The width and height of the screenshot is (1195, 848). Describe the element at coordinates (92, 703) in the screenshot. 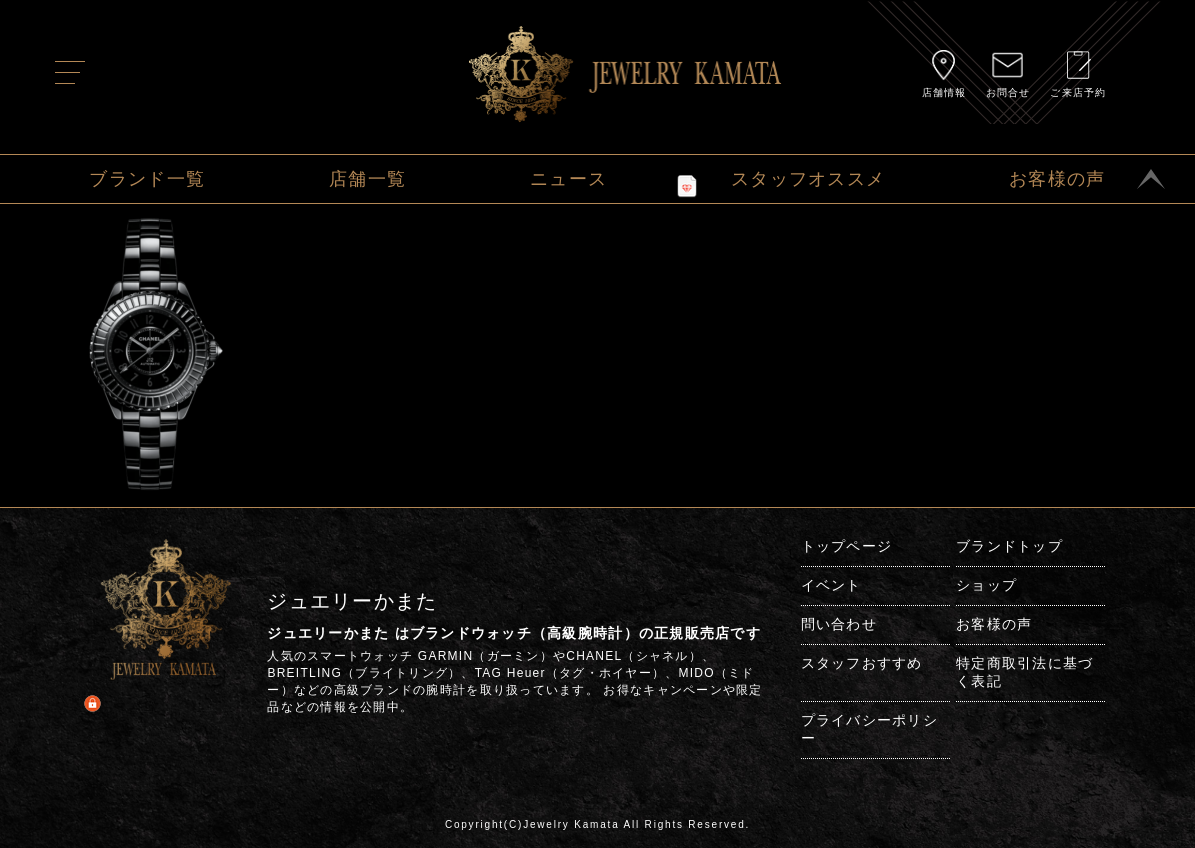

I see `lock your screen` at that location.